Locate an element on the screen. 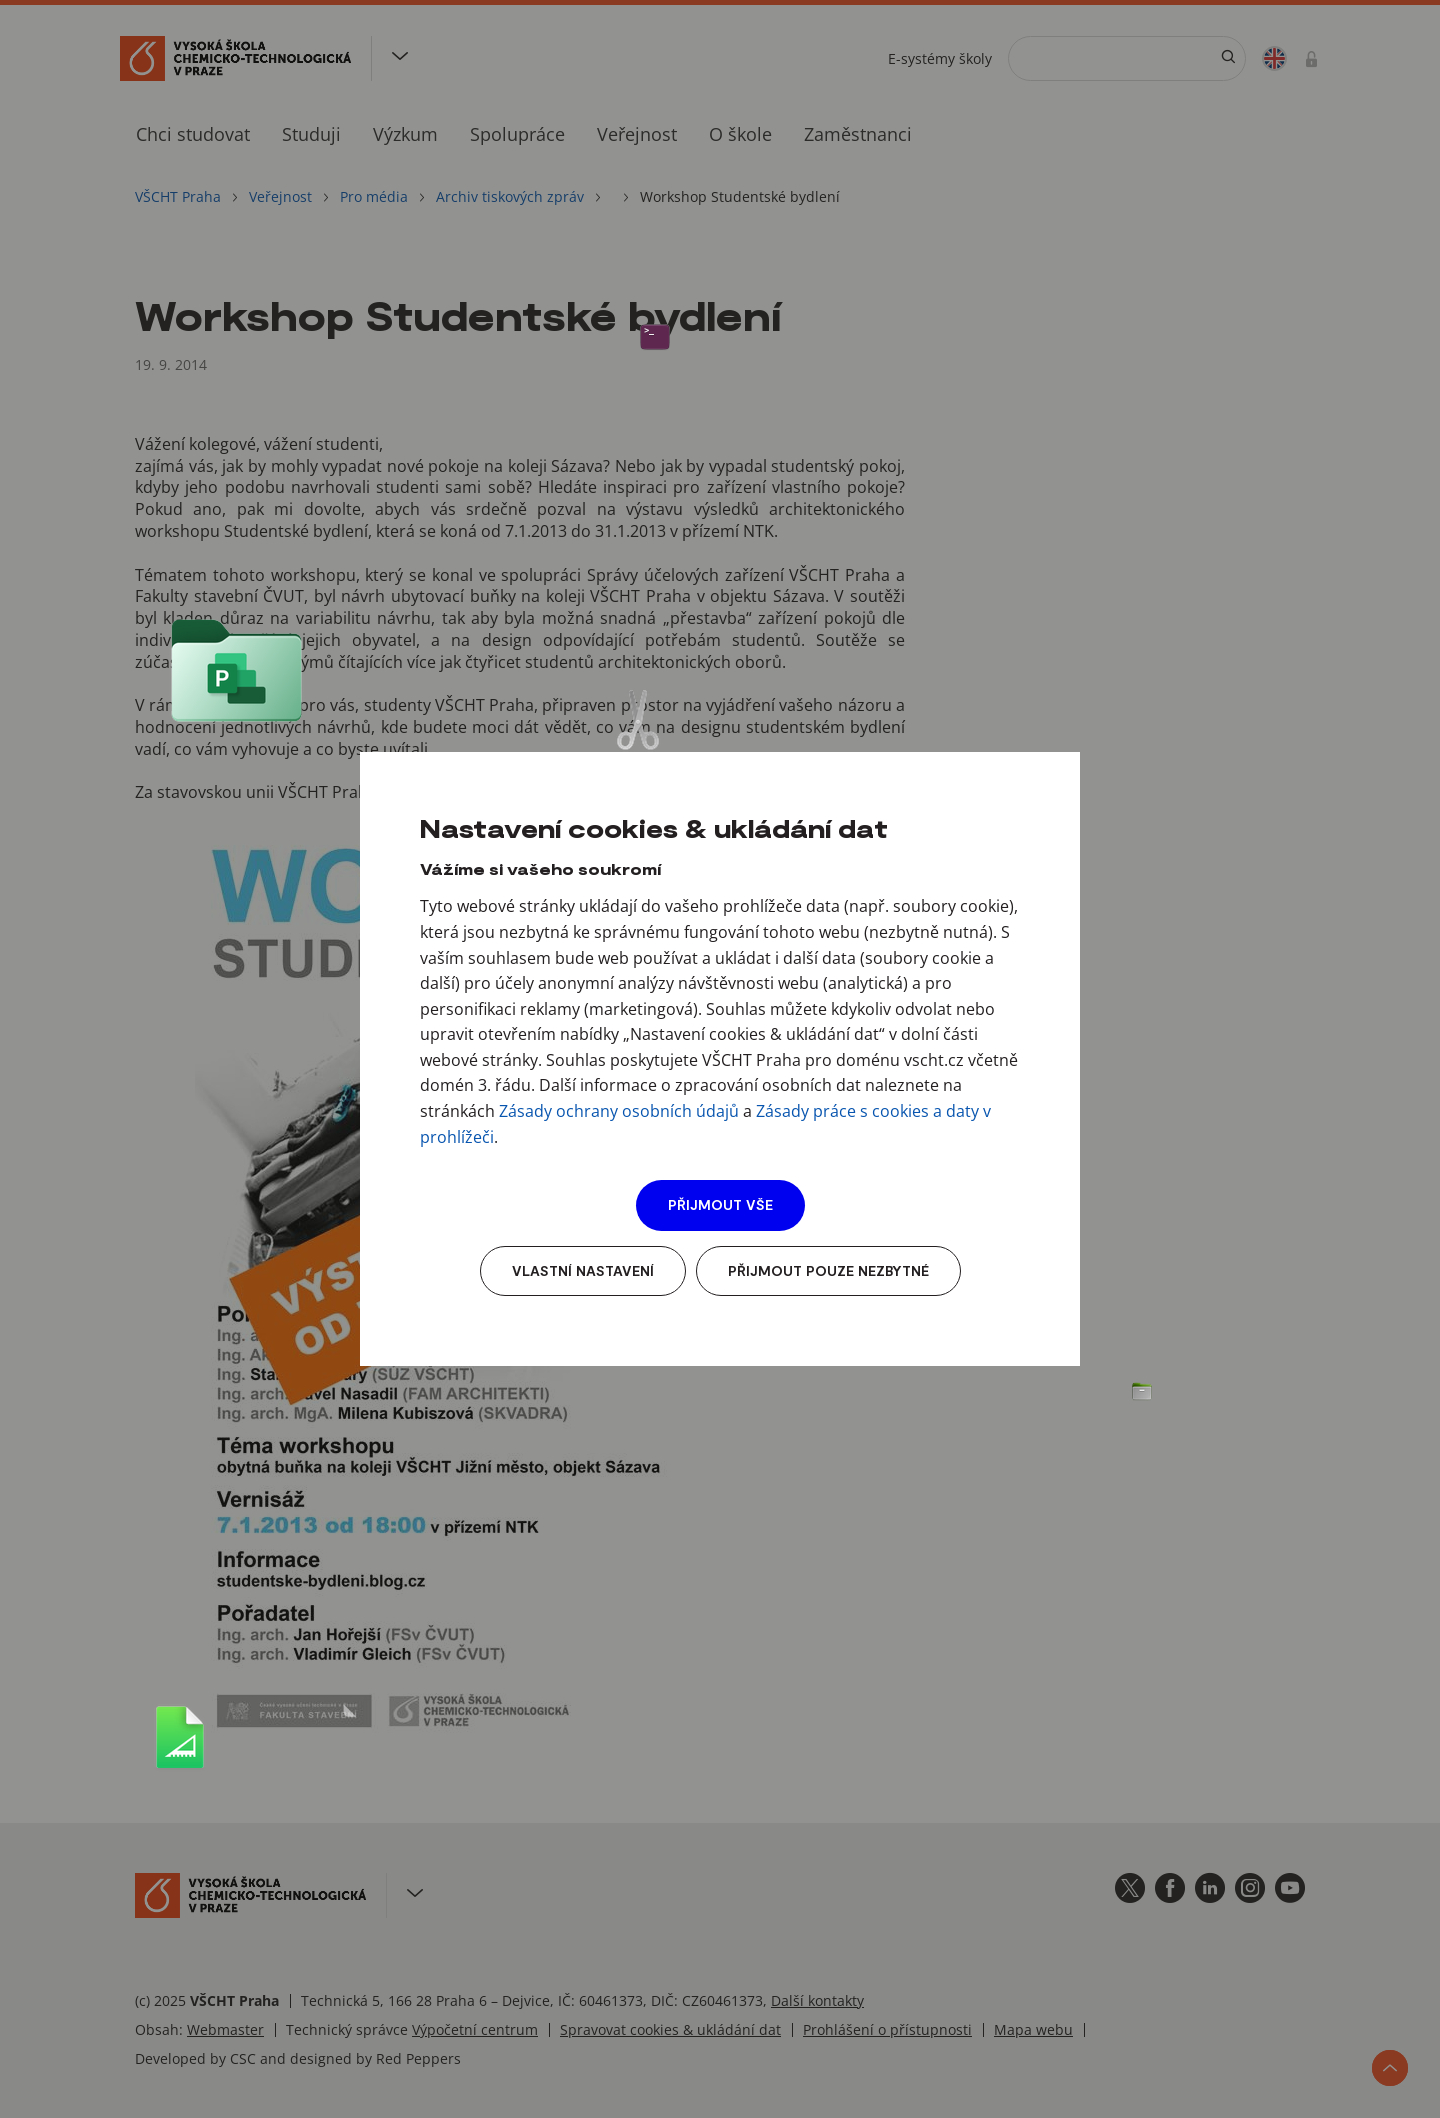  cut selected content to clipboard is located at coordinates (638, 720).